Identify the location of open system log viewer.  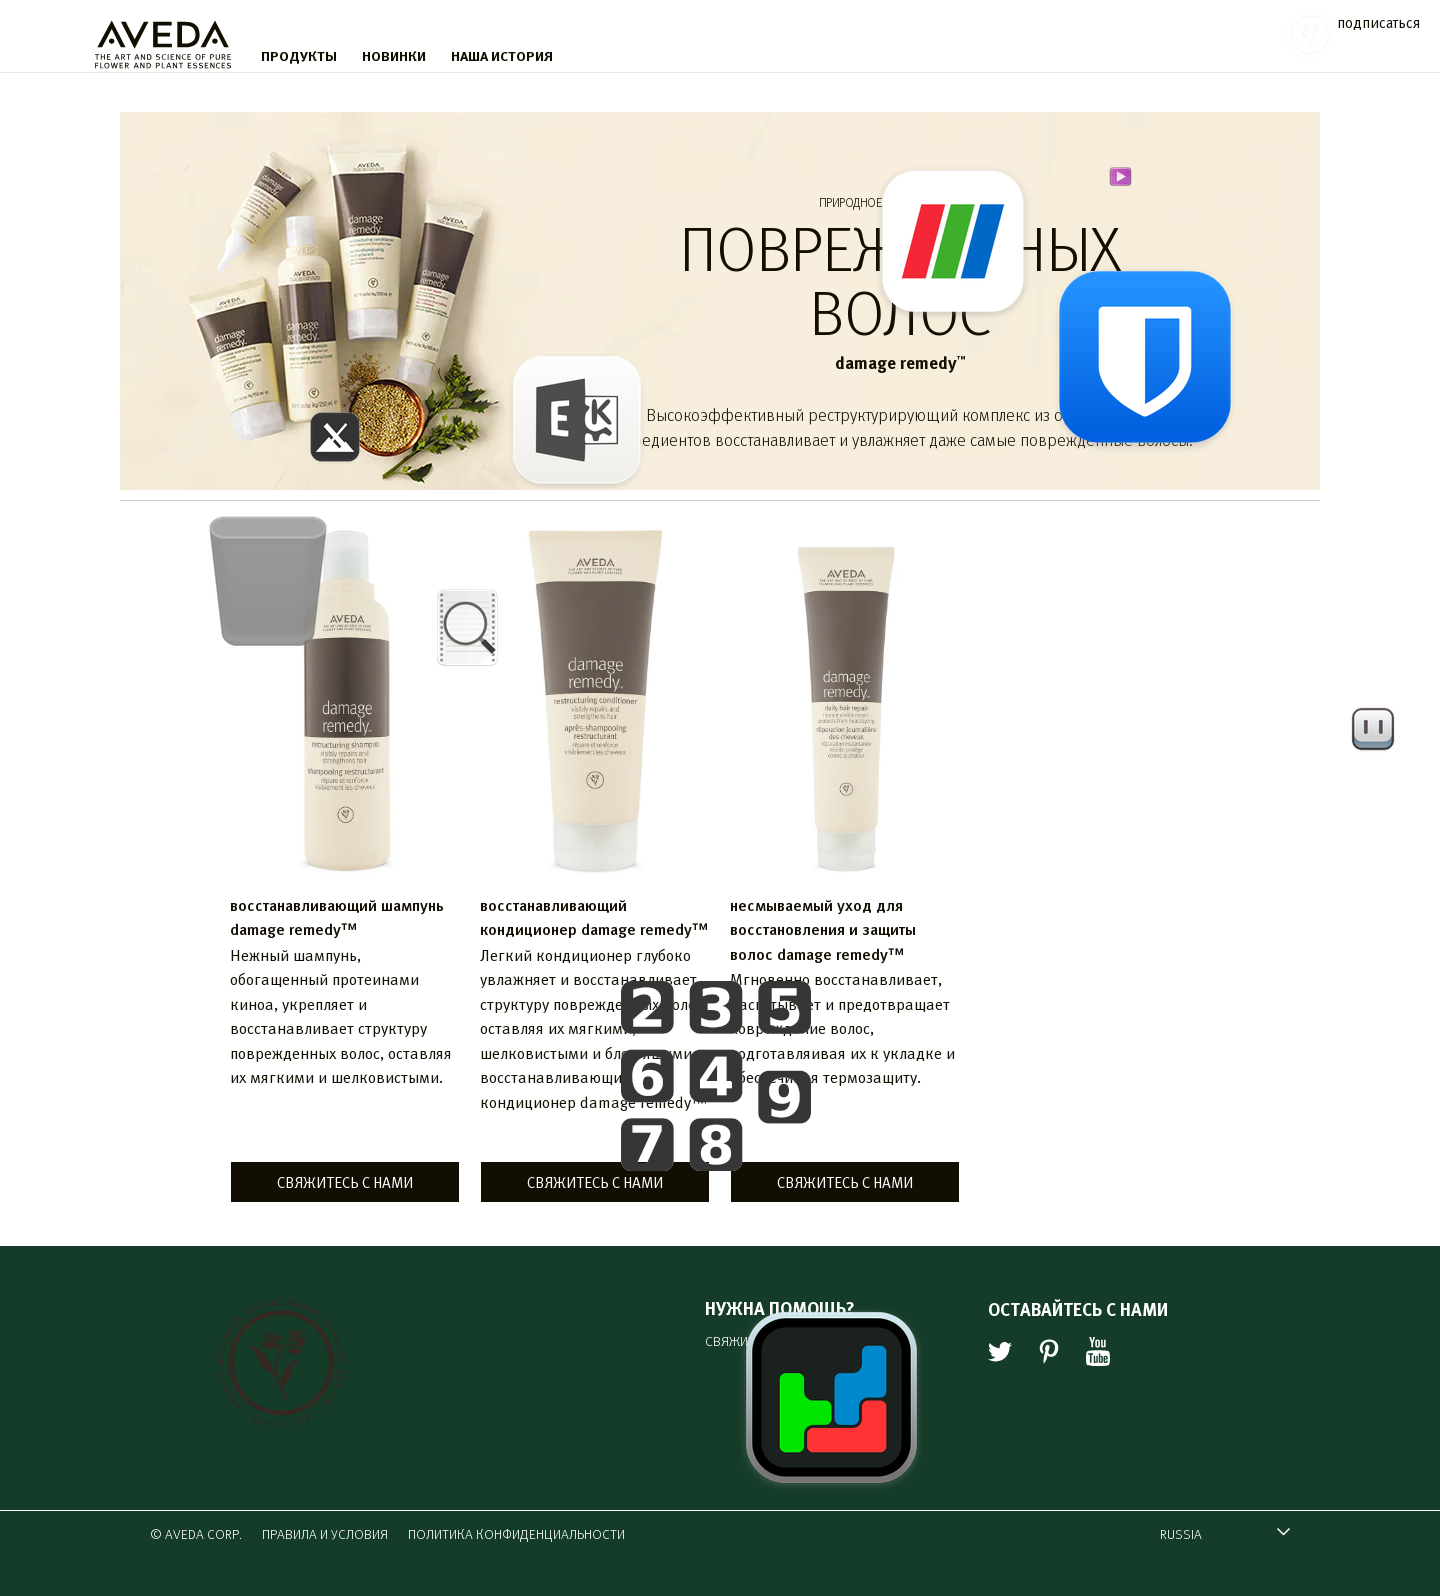
(467, 627).